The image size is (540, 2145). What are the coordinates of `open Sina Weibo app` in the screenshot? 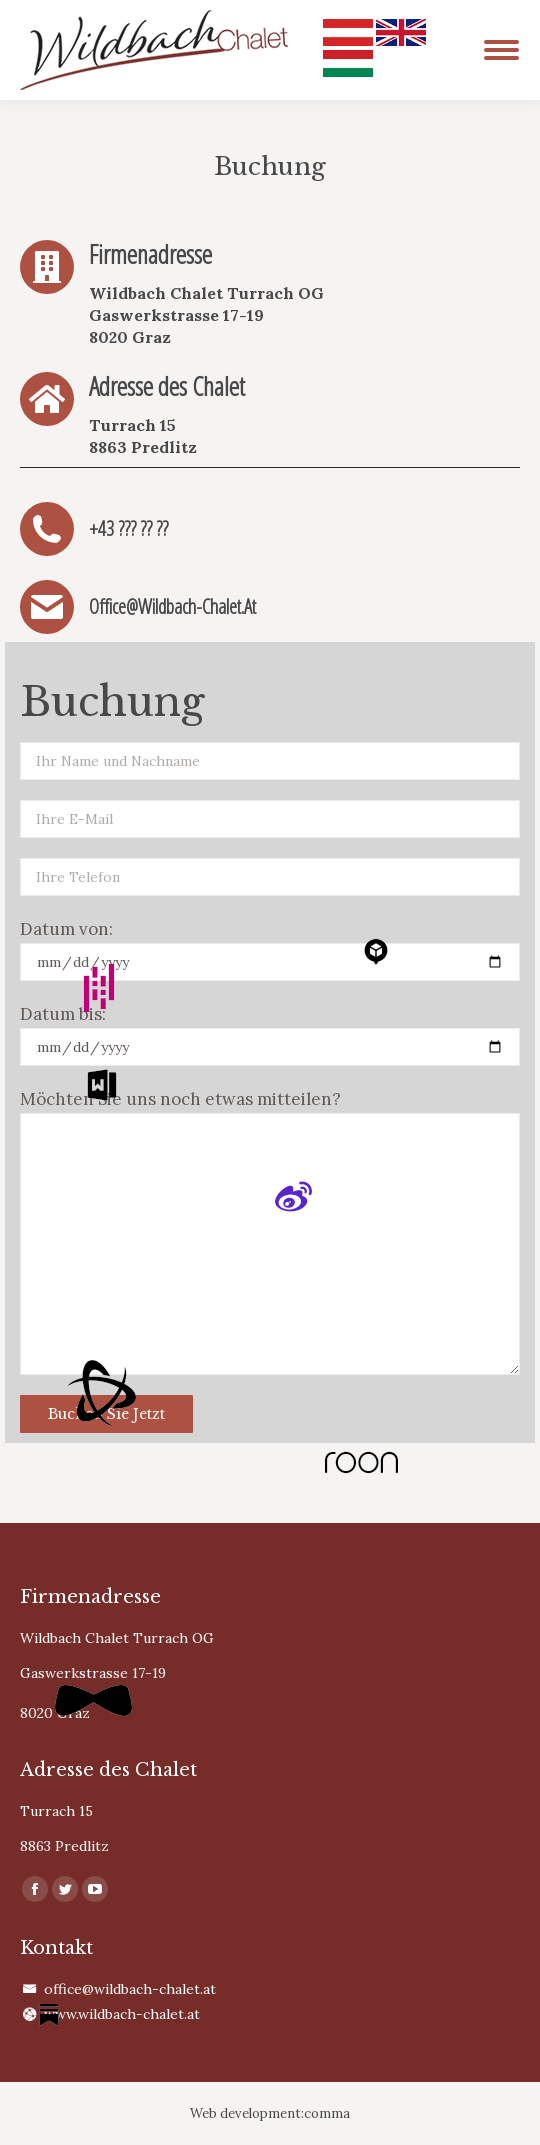 It's located at (293, 1196).